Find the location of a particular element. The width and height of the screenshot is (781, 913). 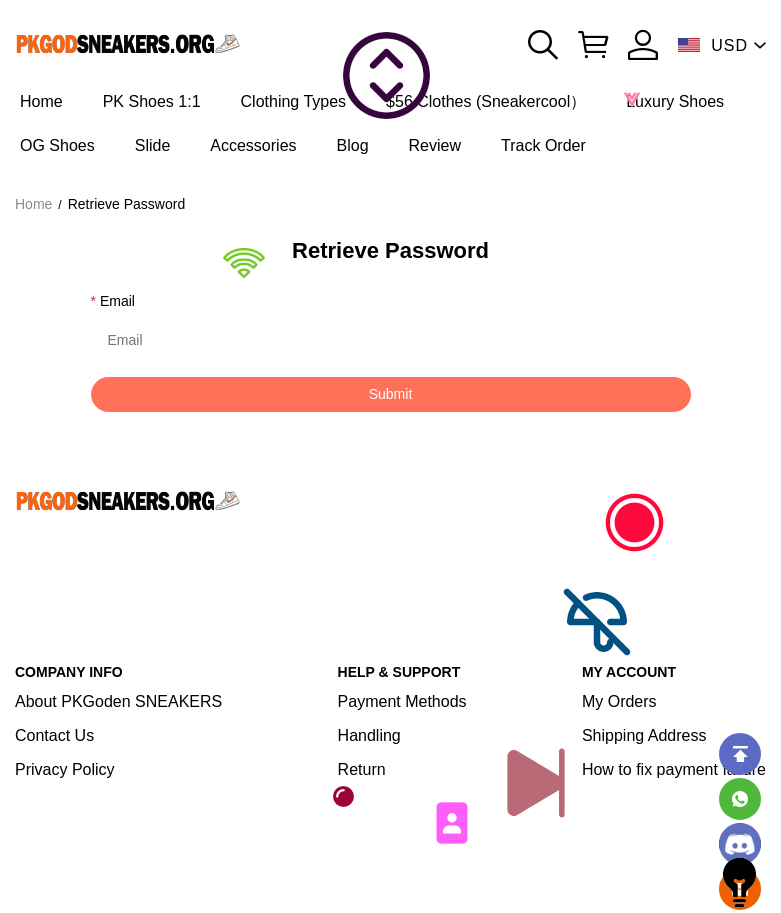

selected radio button option is located at coordinates (634, 522).